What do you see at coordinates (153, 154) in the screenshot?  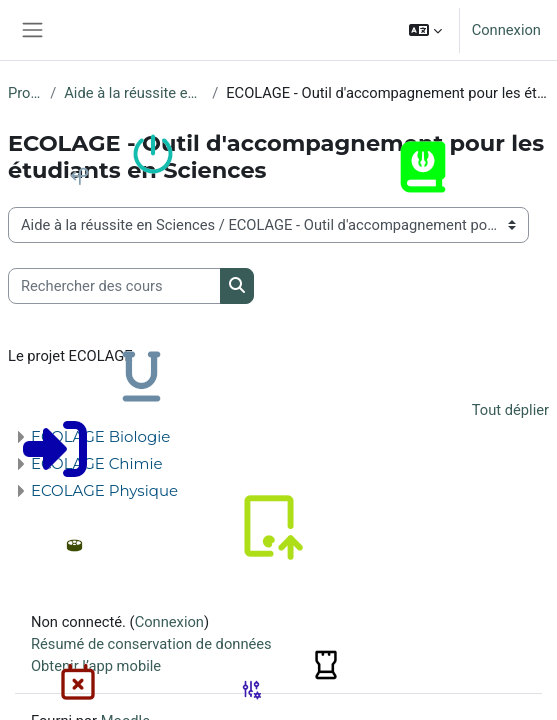 I see `turn off or shut down the device` at bounding box center [153, 154].